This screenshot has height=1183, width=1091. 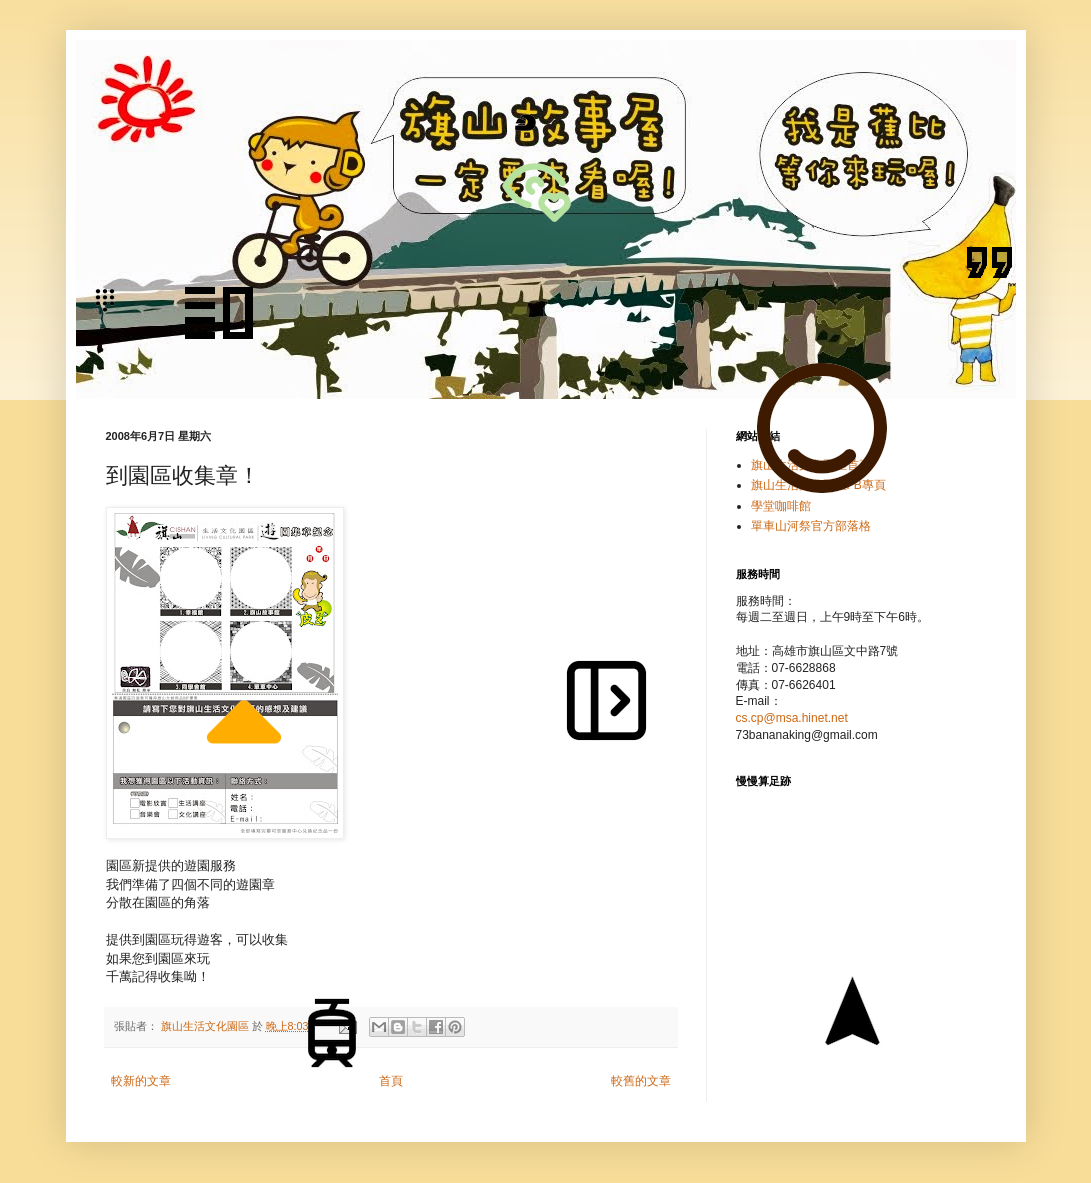 What do you see at coordinates (606, 700) in the screenshot?
I see `expand the left sidebar panel` at bounding box center [606, 700].